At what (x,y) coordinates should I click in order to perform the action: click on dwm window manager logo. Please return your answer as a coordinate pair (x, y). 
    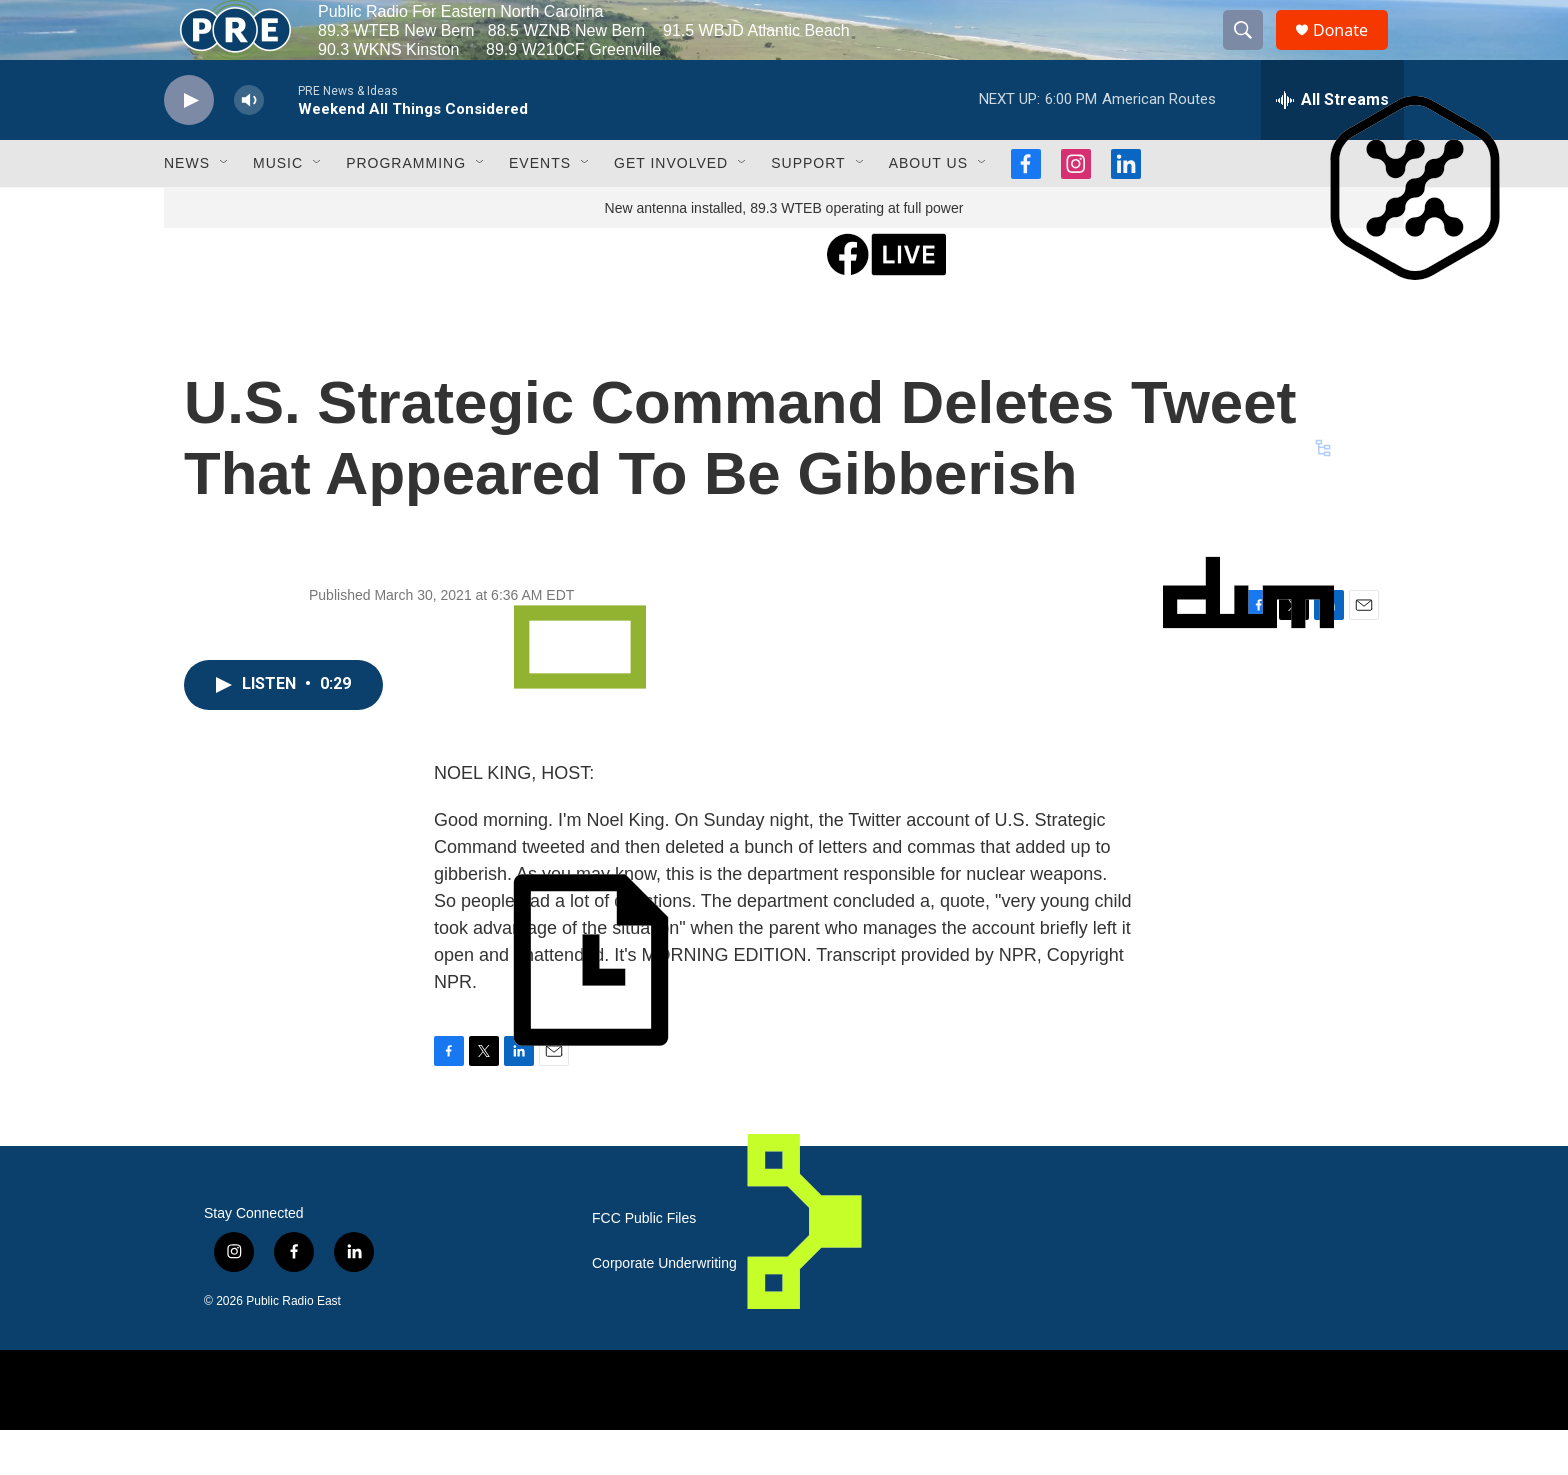
    Looking at the image, I should click on (1248, 592).